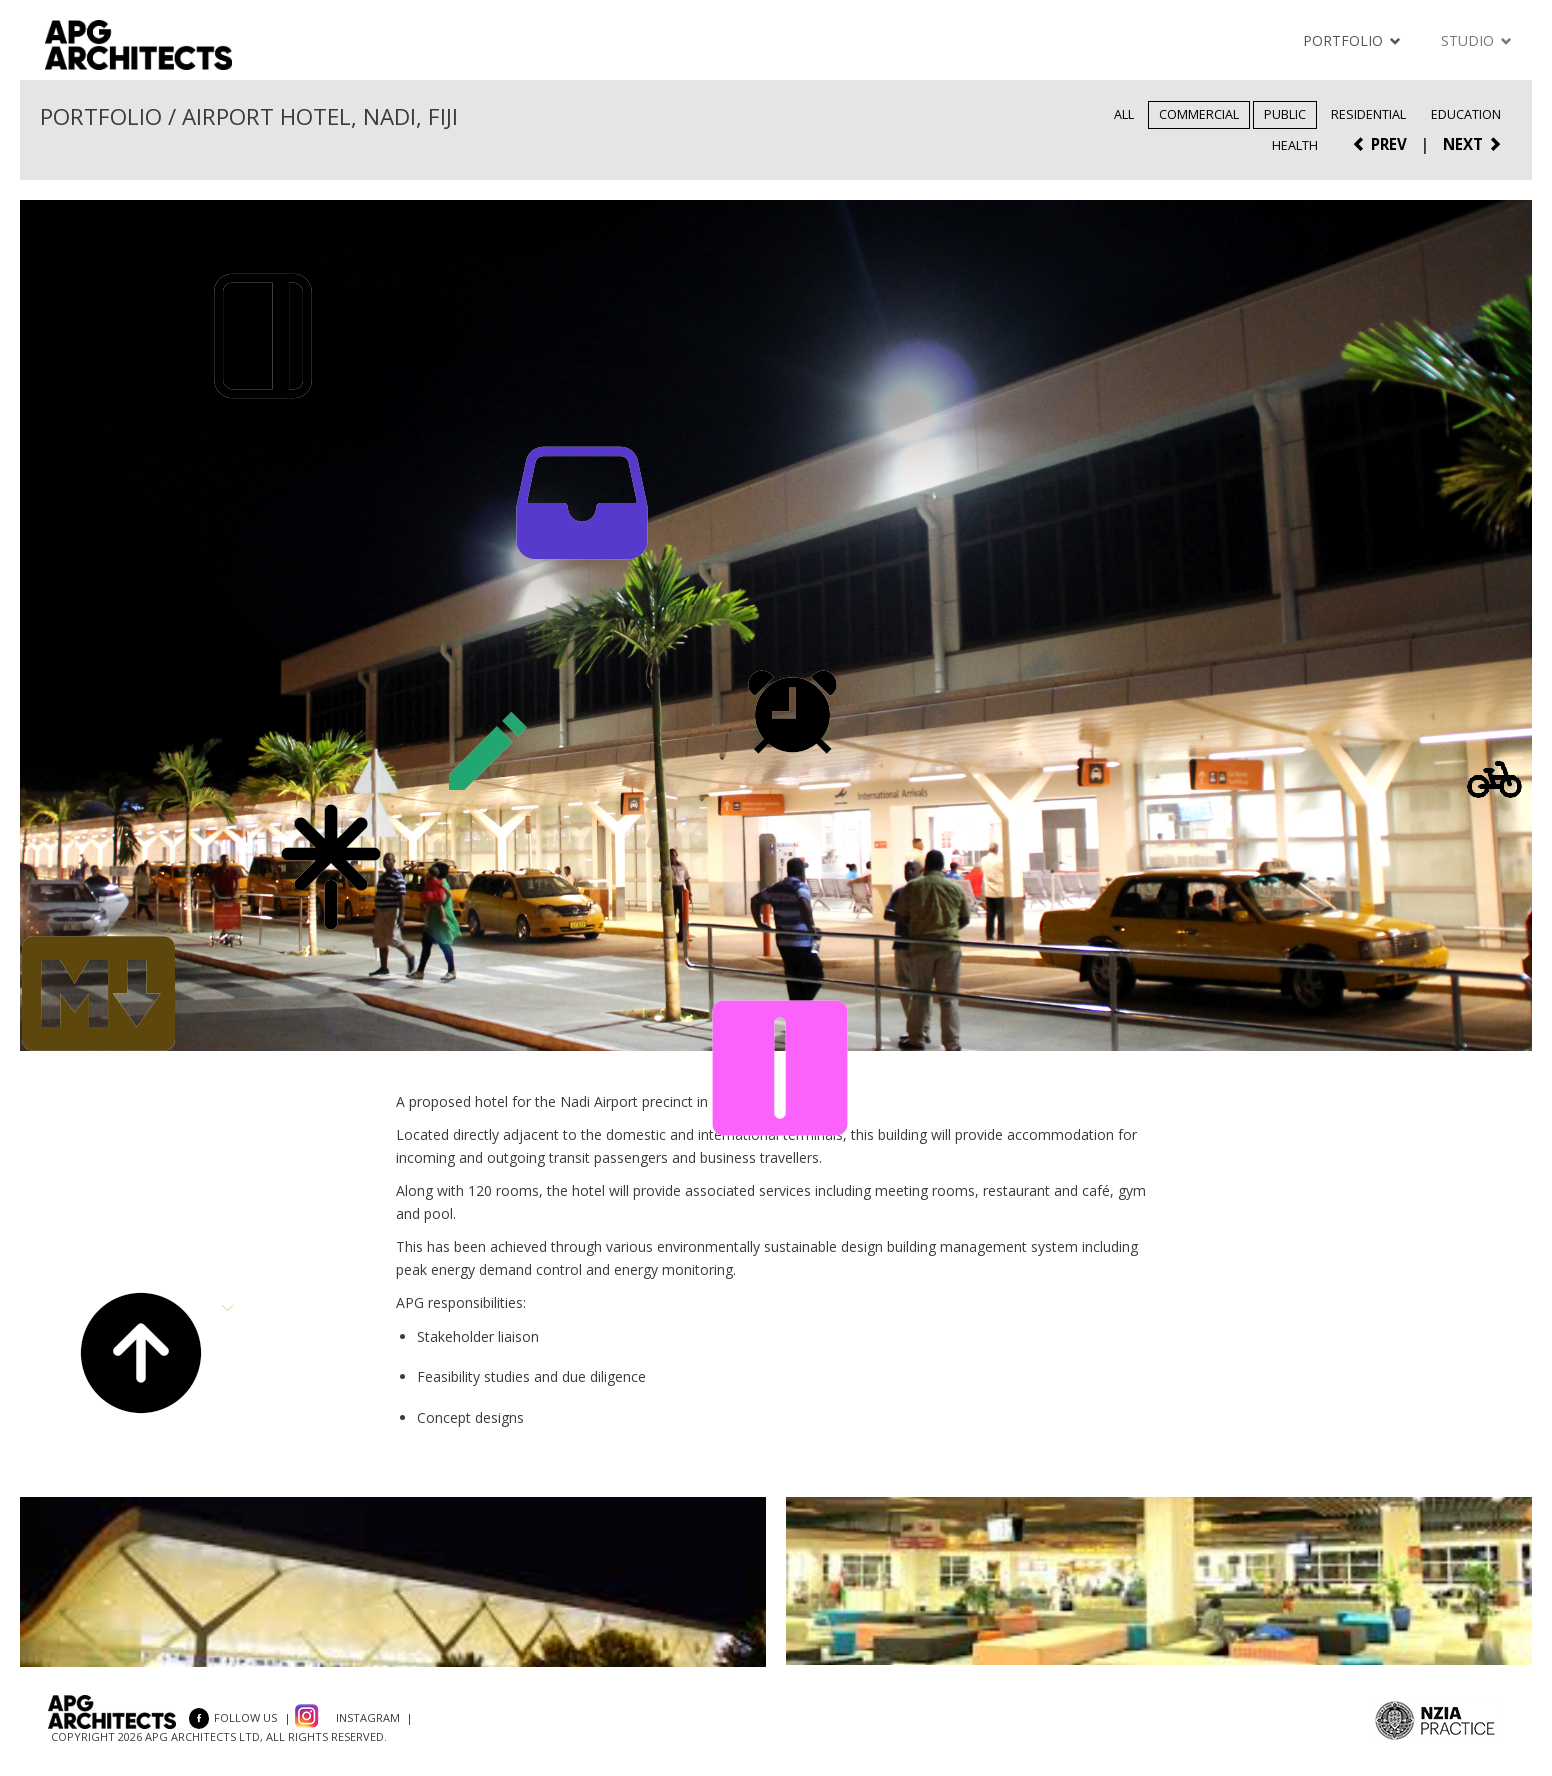 Image resolution: width=1552 pixels, height=1776 pixels. Describe the element at coordinates (227, 1307) in the screenshot. I see `expand a dropdown menu` at that location.